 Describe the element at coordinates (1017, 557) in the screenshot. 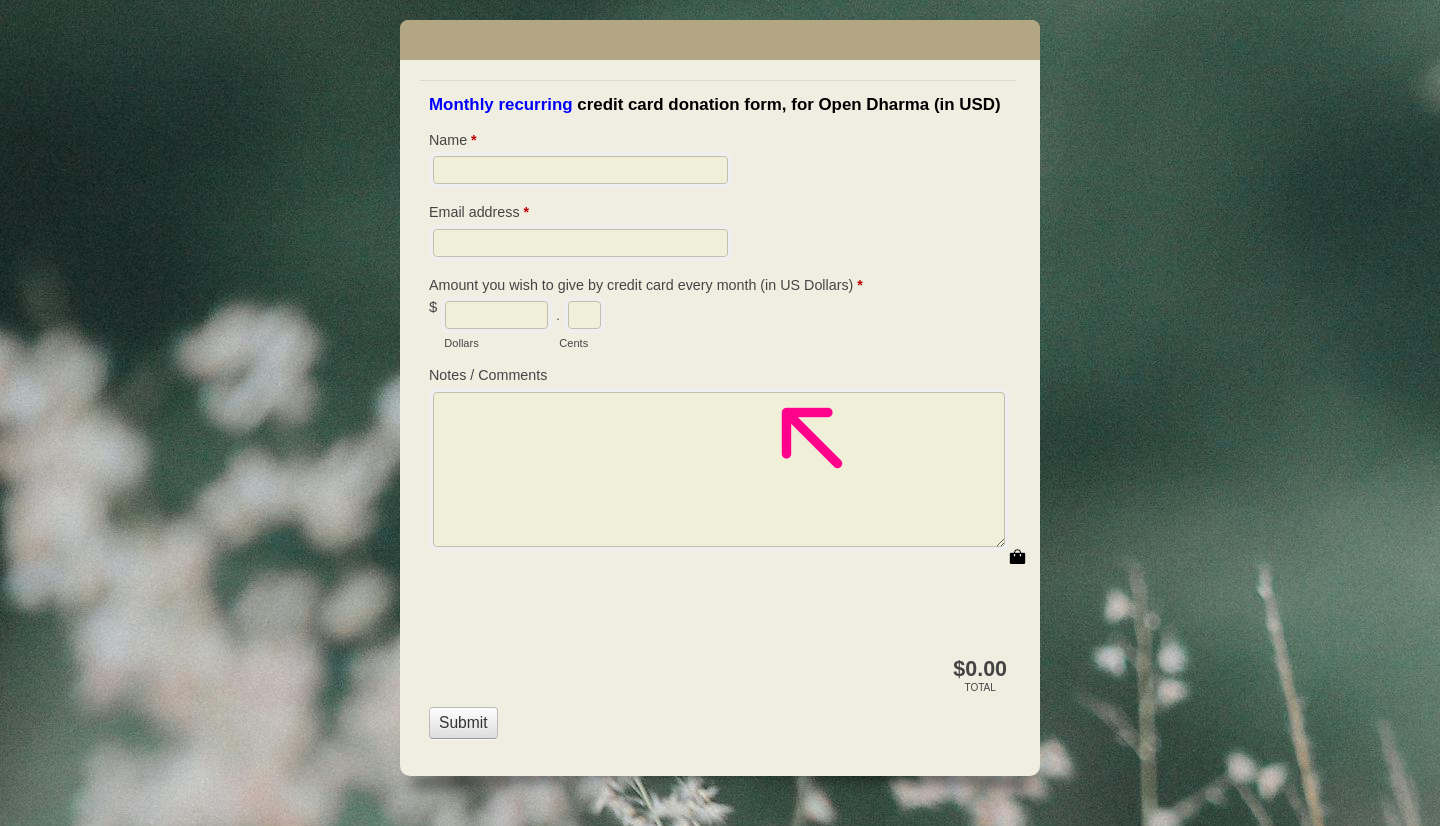

I see `view your shopping bag` at that location.